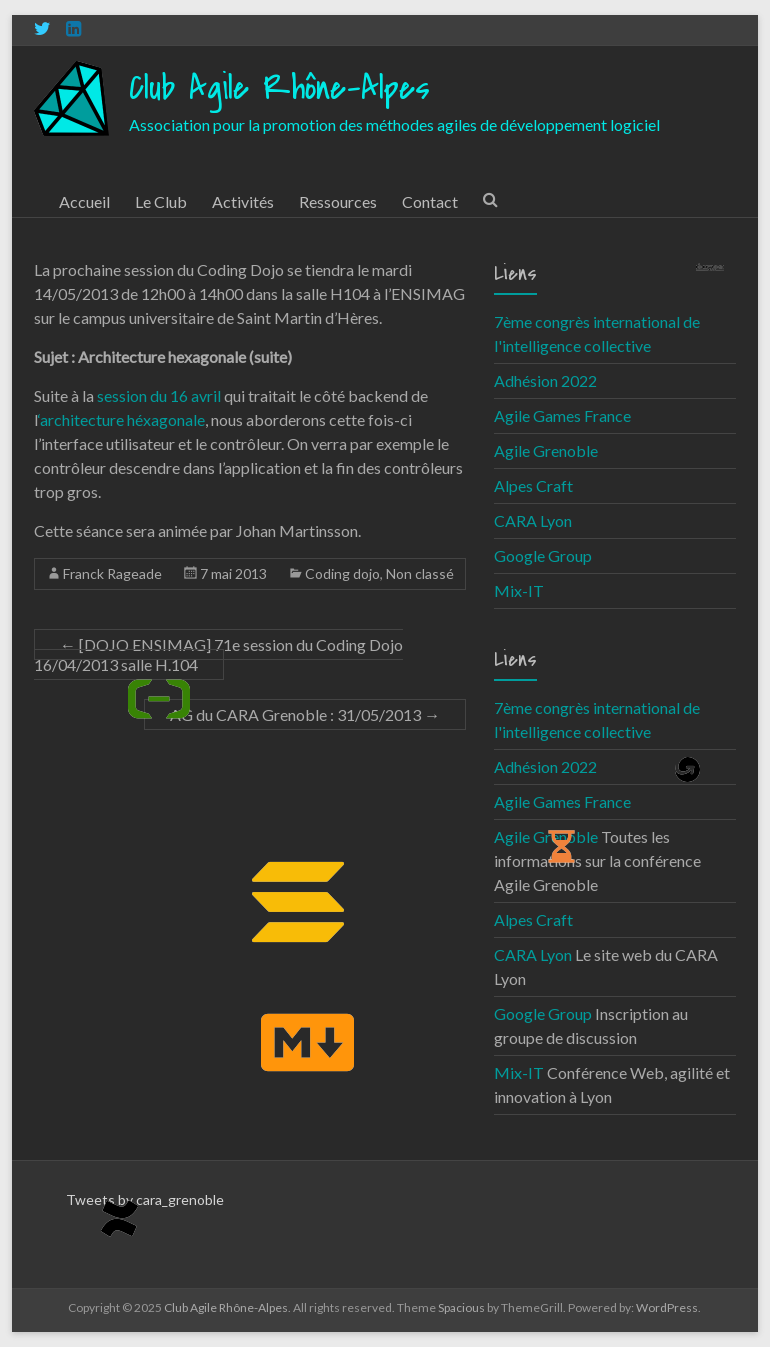 This screenshot has height=1347, width=770. Describe the element at coordinates (298, 902) in the screenshot. I see `solana blockchain platform logo` at that location.